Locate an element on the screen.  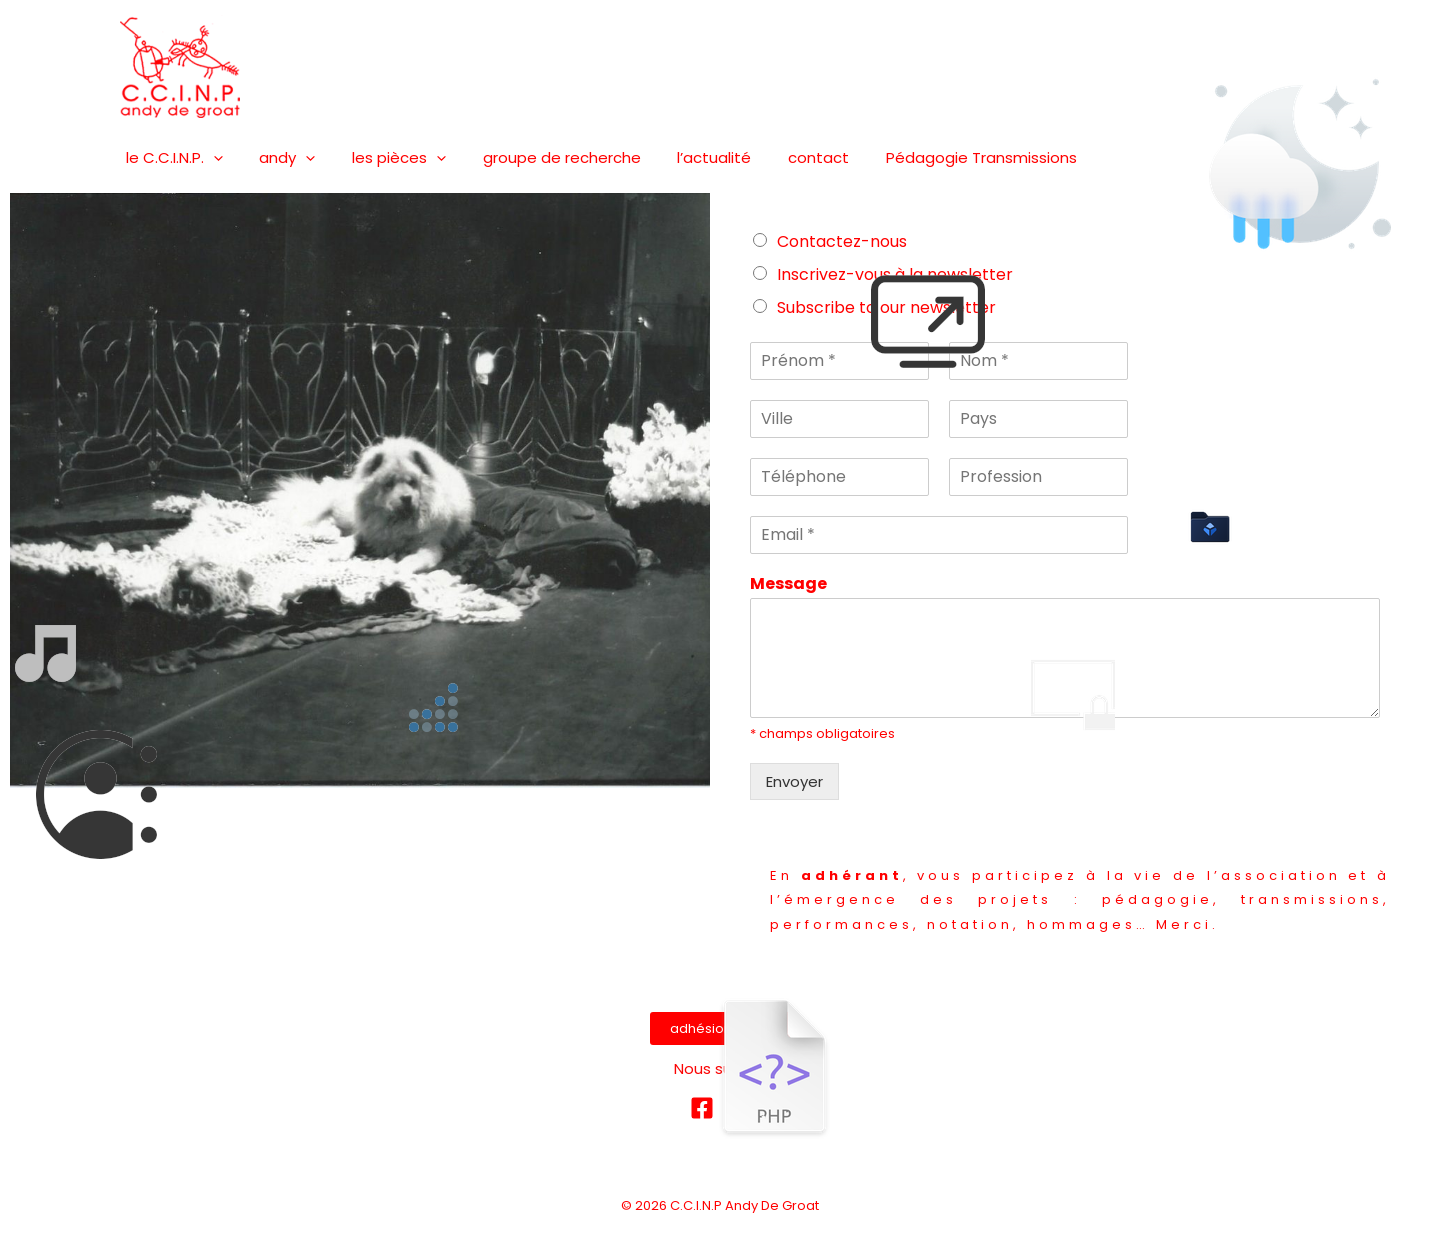
a PHP source code file is located at coordinates (774, 1068).